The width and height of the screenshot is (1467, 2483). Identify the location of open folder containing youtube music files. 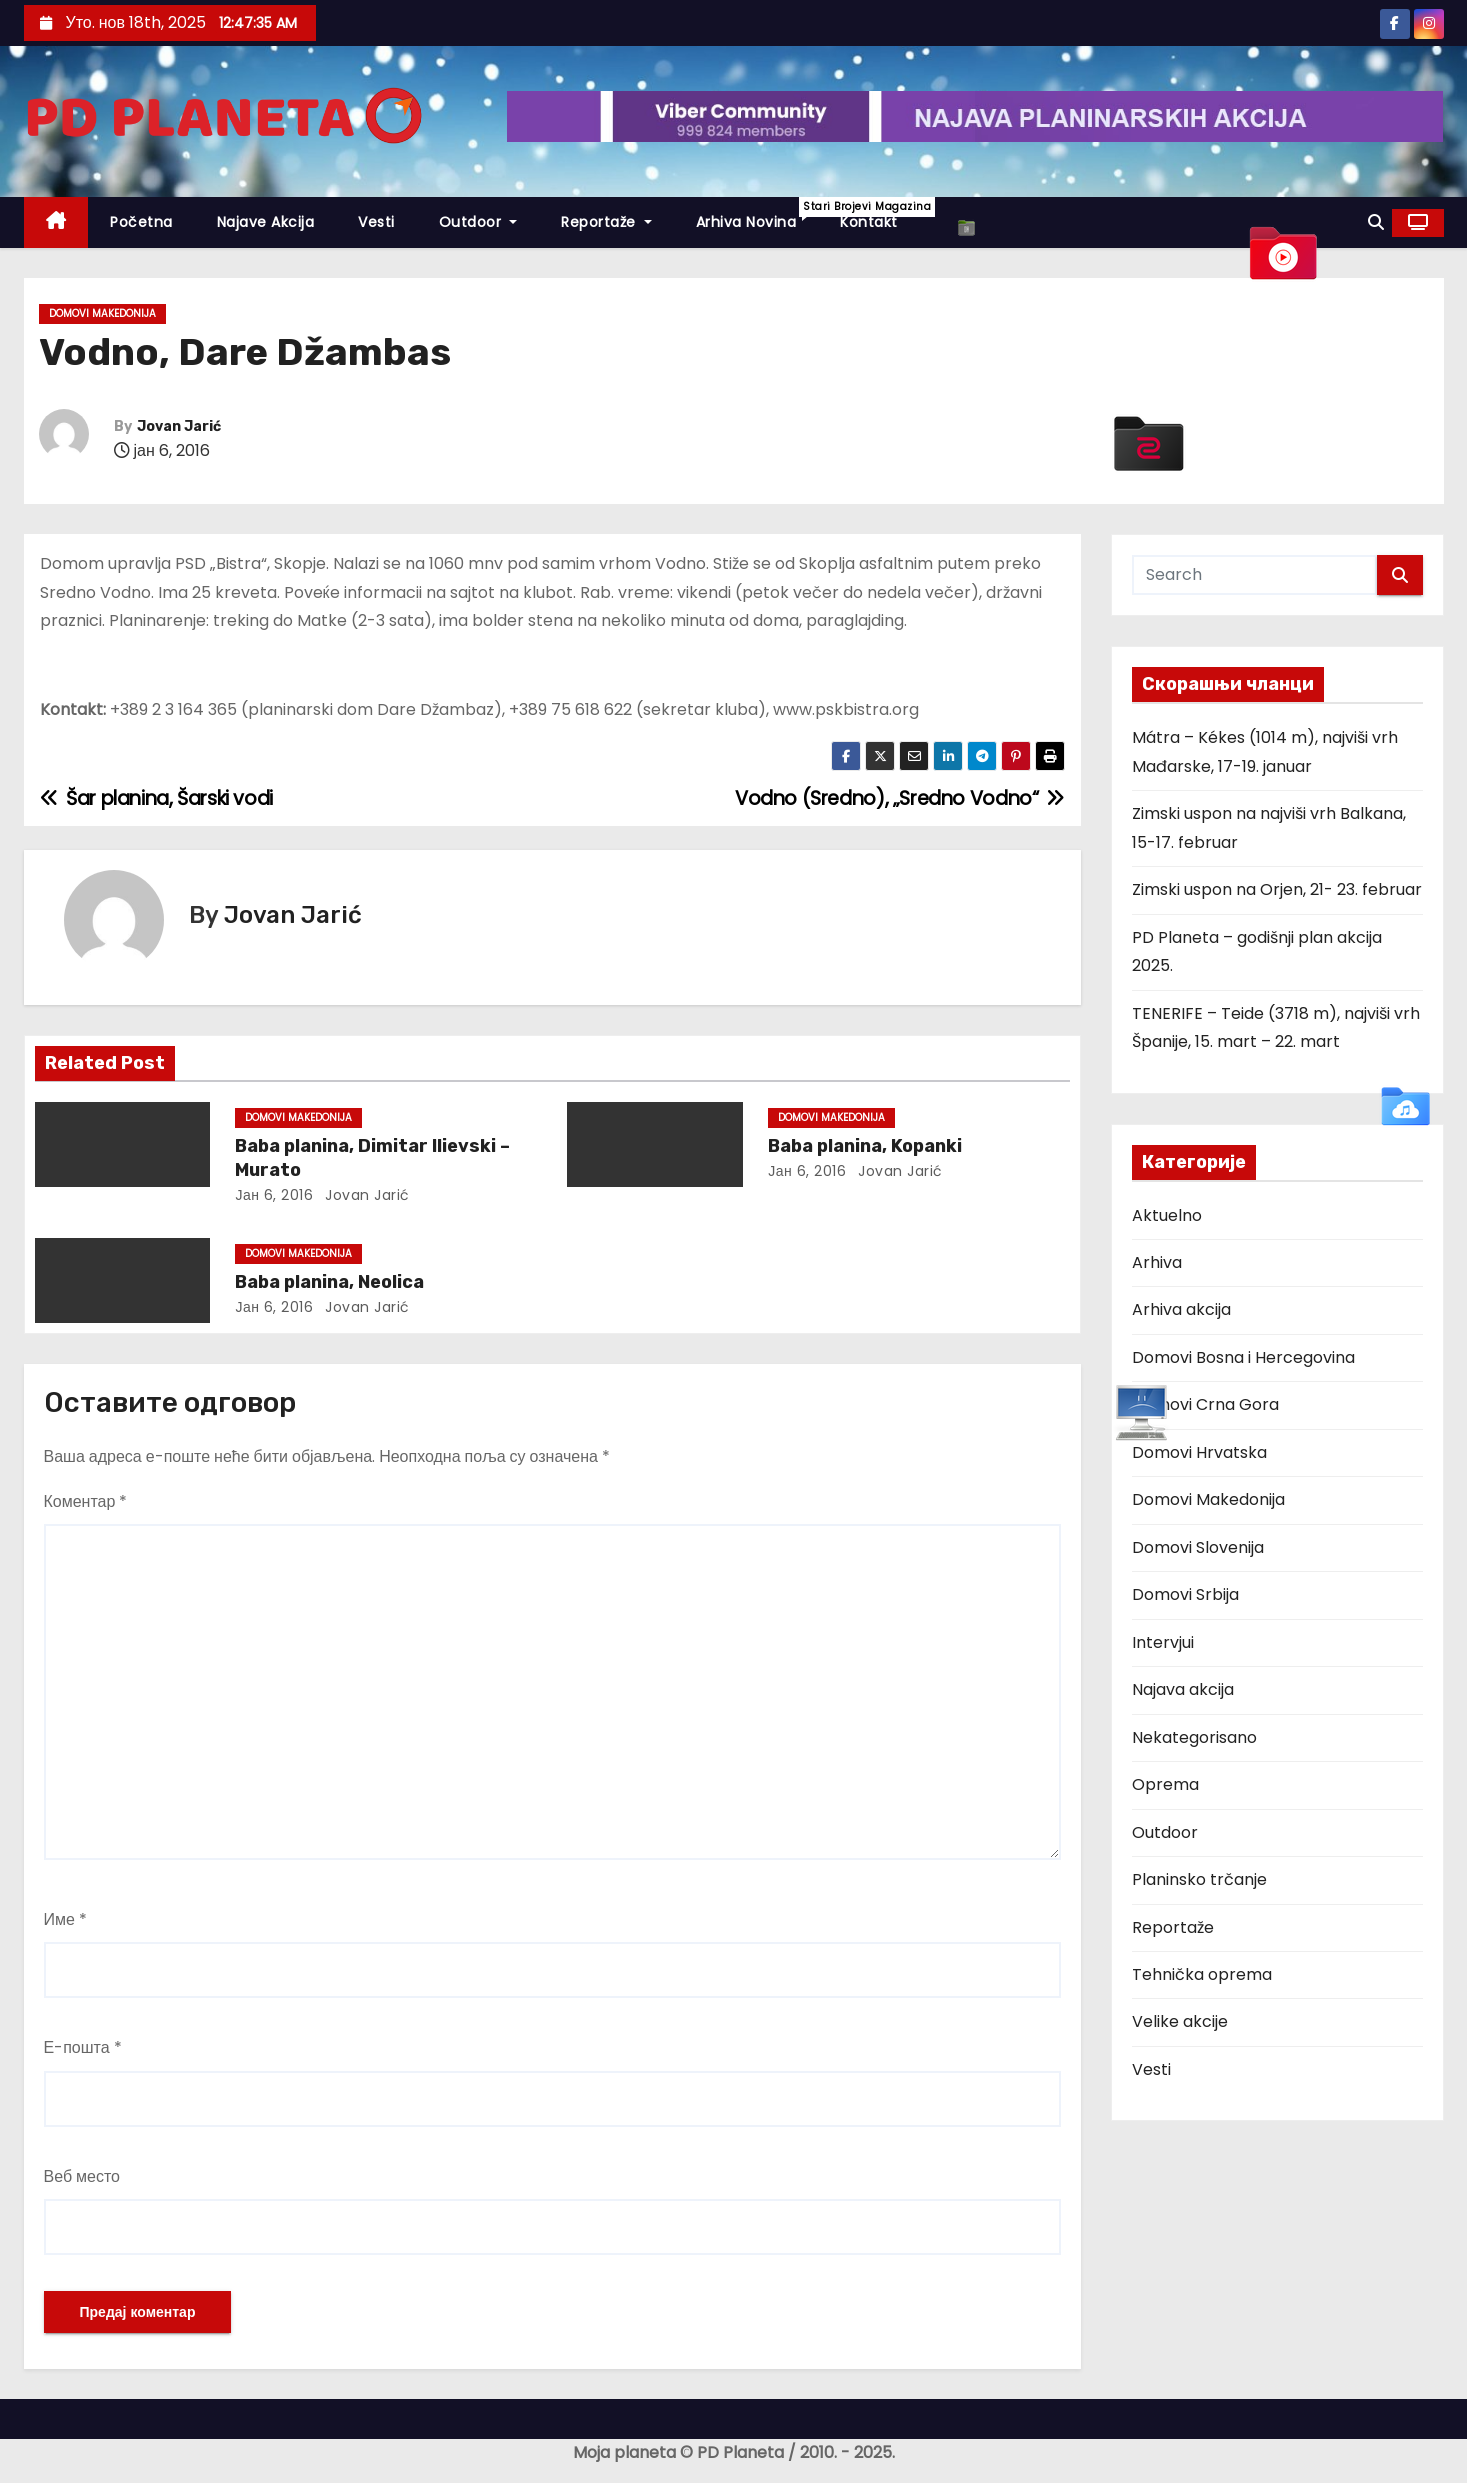
(1283, 255).